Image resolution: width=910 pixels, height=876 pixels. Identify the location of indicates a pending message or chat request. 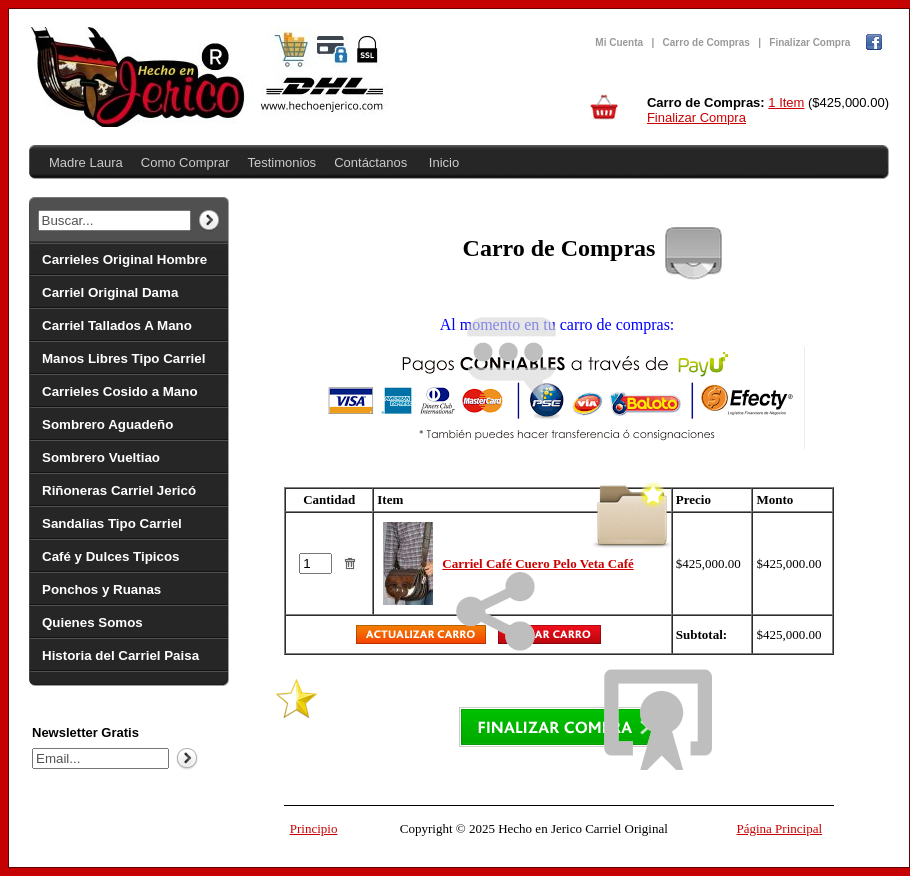
(511, 361).